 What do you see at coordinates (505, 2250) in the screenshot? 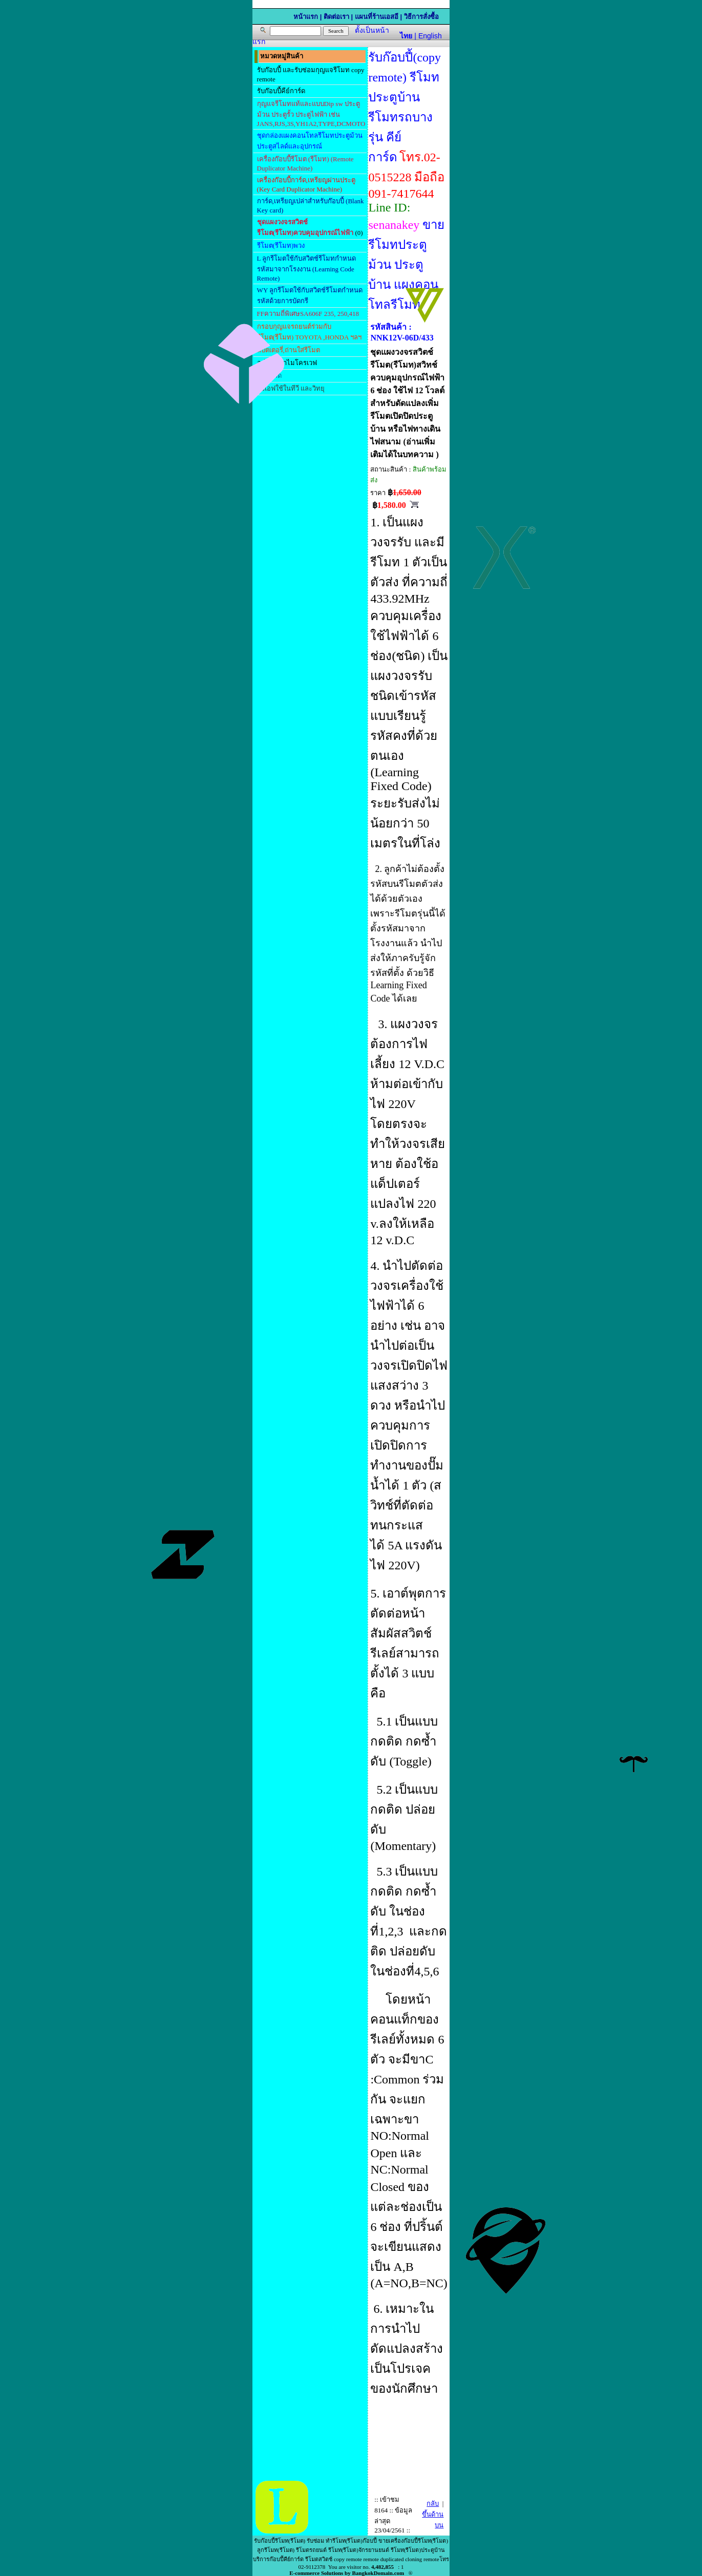
I see `open organic maps app` at bounding box center [505, 2250].